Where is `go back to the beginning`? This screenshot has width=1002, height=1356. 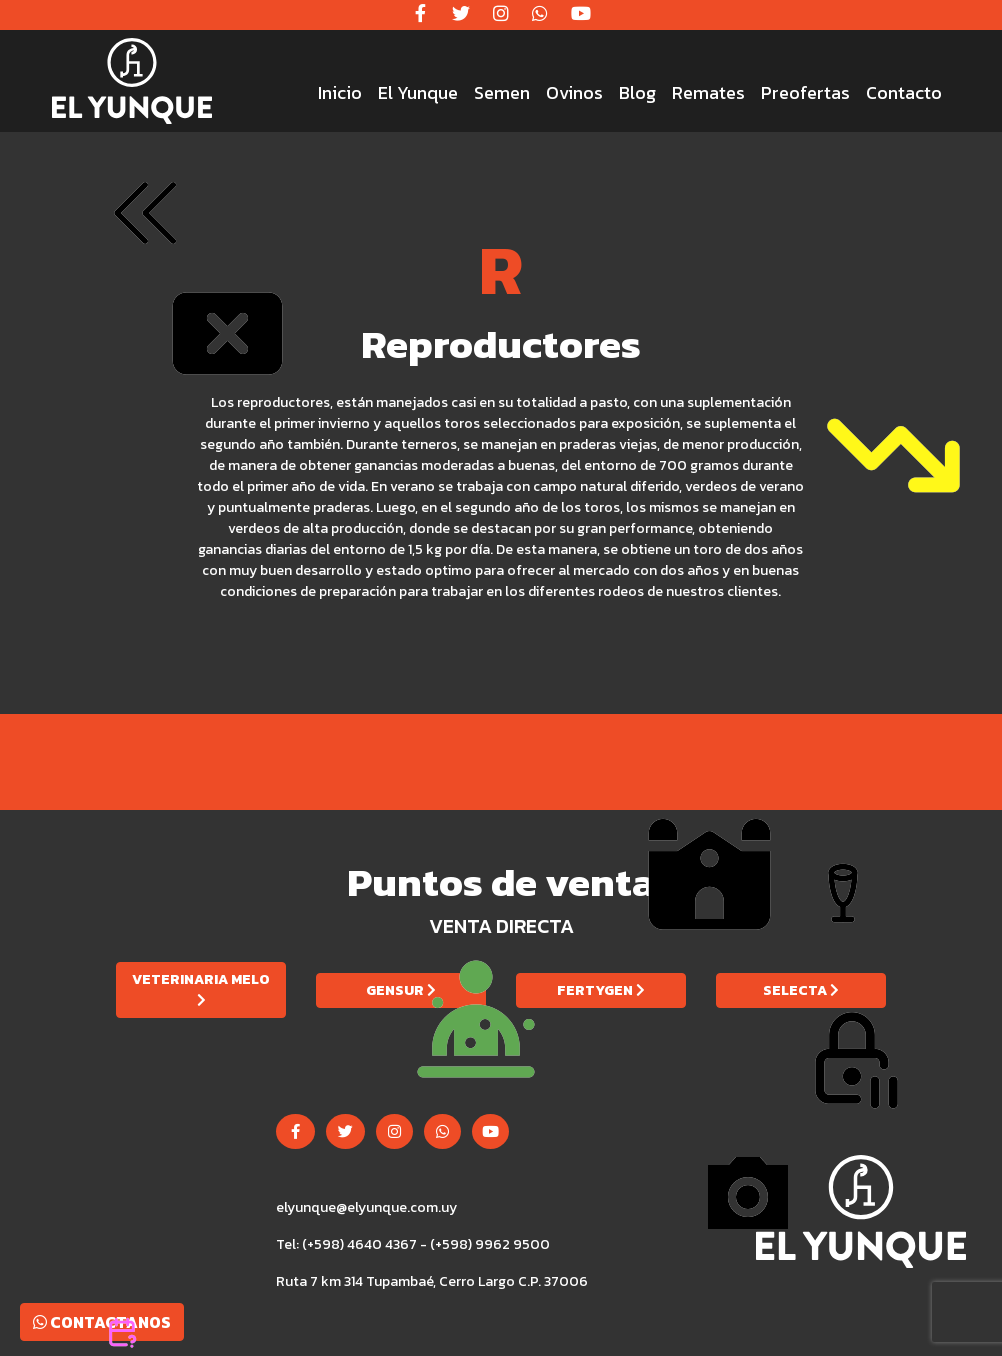
go back to the beginning is located at coordinates (148, 213).